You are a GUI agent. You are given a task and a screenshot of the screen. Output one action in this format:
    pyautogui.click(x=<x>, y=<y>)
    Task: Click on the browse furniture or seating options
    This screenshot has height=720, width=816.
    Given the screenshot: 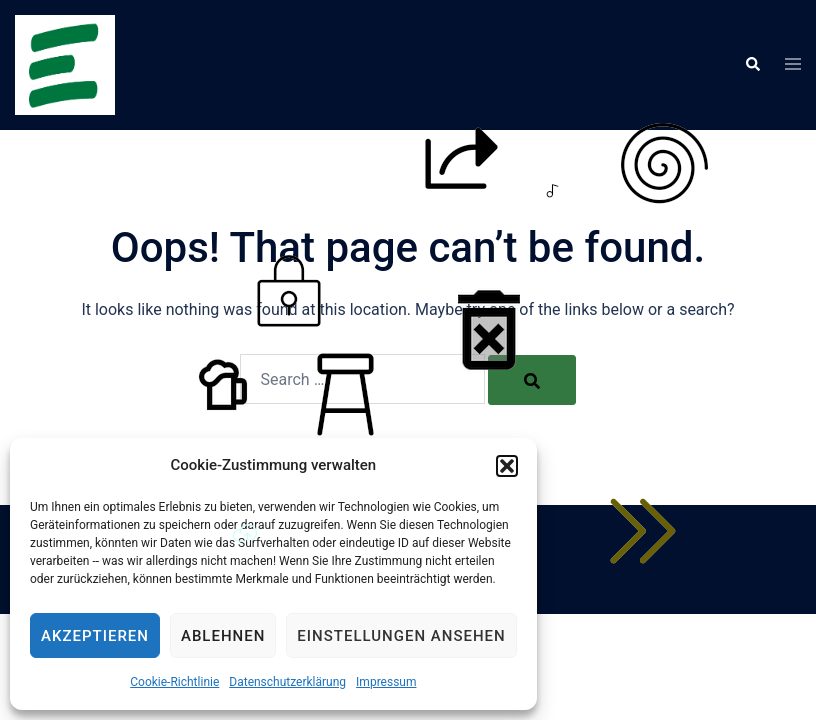 What is the action you would take?
    pyautogui.click(x=345, y=394)
    